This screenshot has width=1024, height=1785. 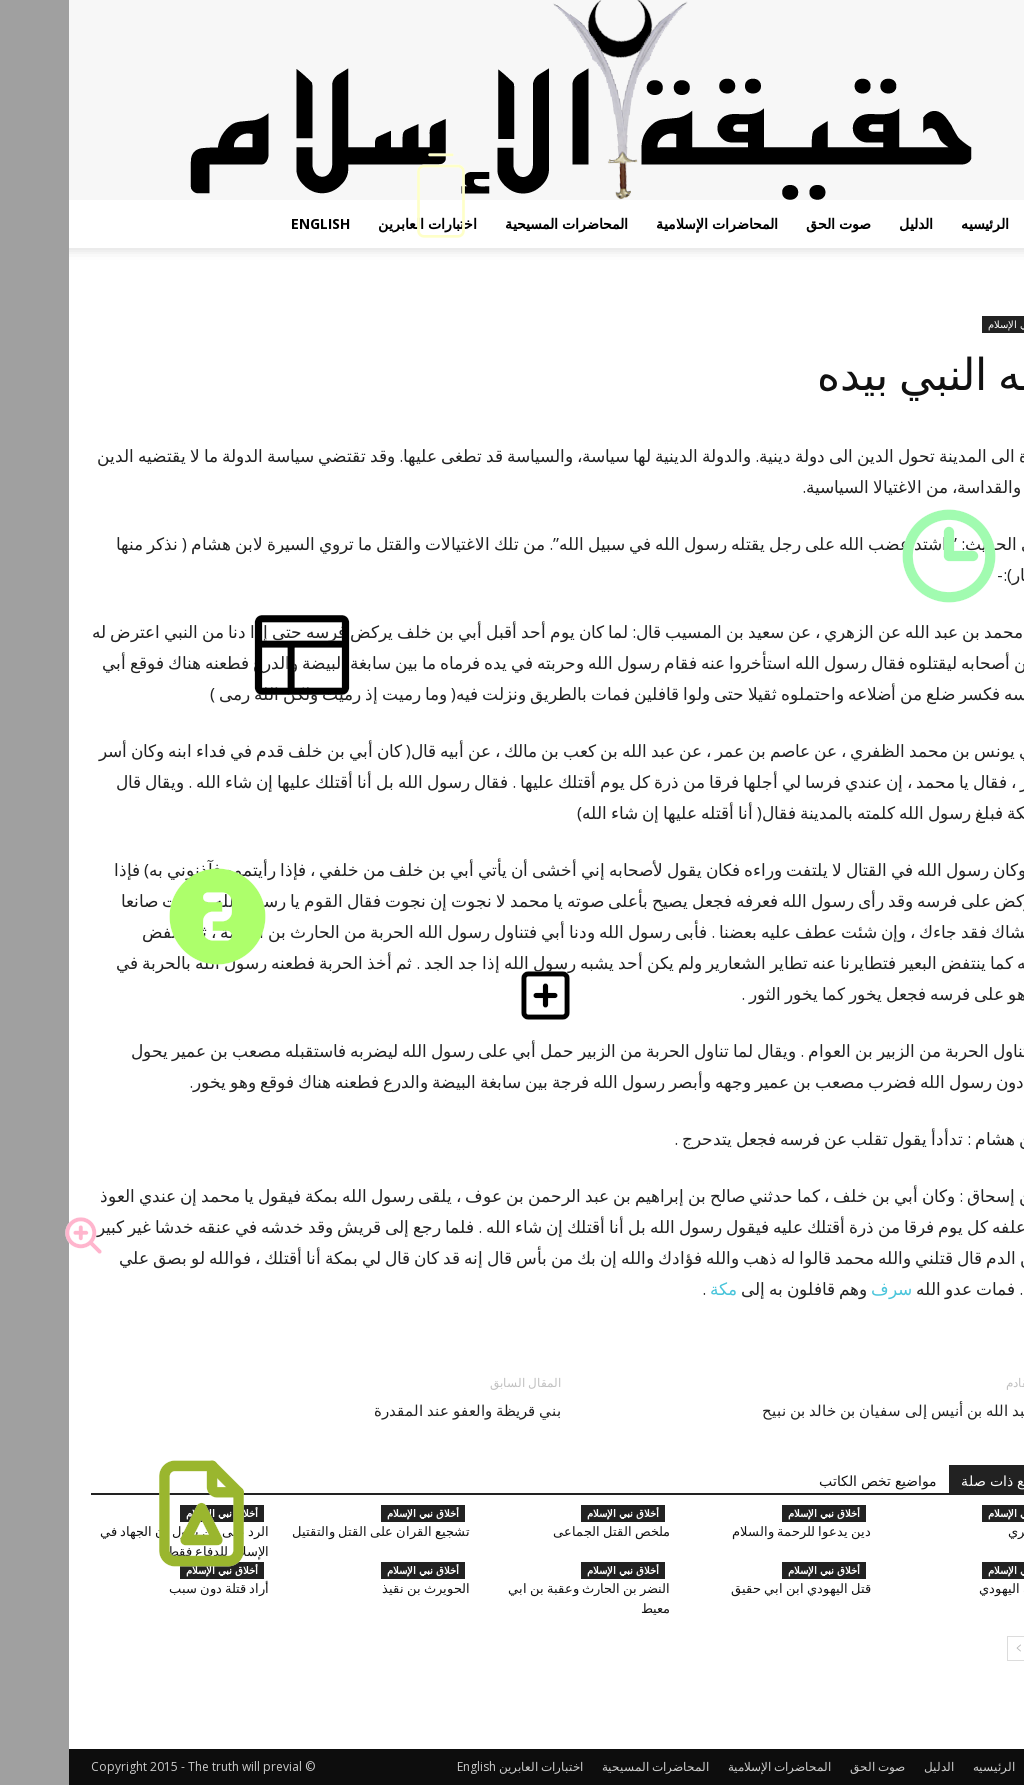 I want to click on indicates battery is completely drained, so click(x=441, y=197).